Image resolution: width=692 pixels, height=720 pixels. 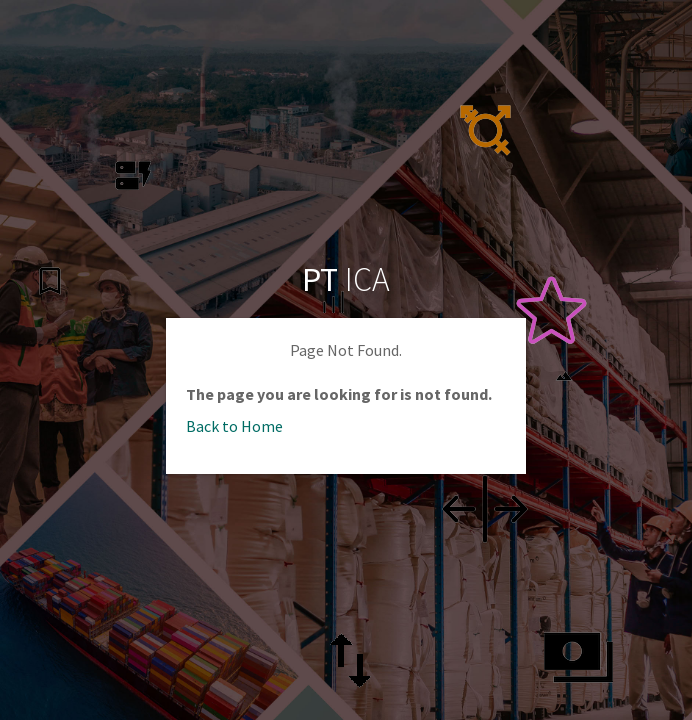 I want to click on switch to terrain map view, so click(x=564, y=376).